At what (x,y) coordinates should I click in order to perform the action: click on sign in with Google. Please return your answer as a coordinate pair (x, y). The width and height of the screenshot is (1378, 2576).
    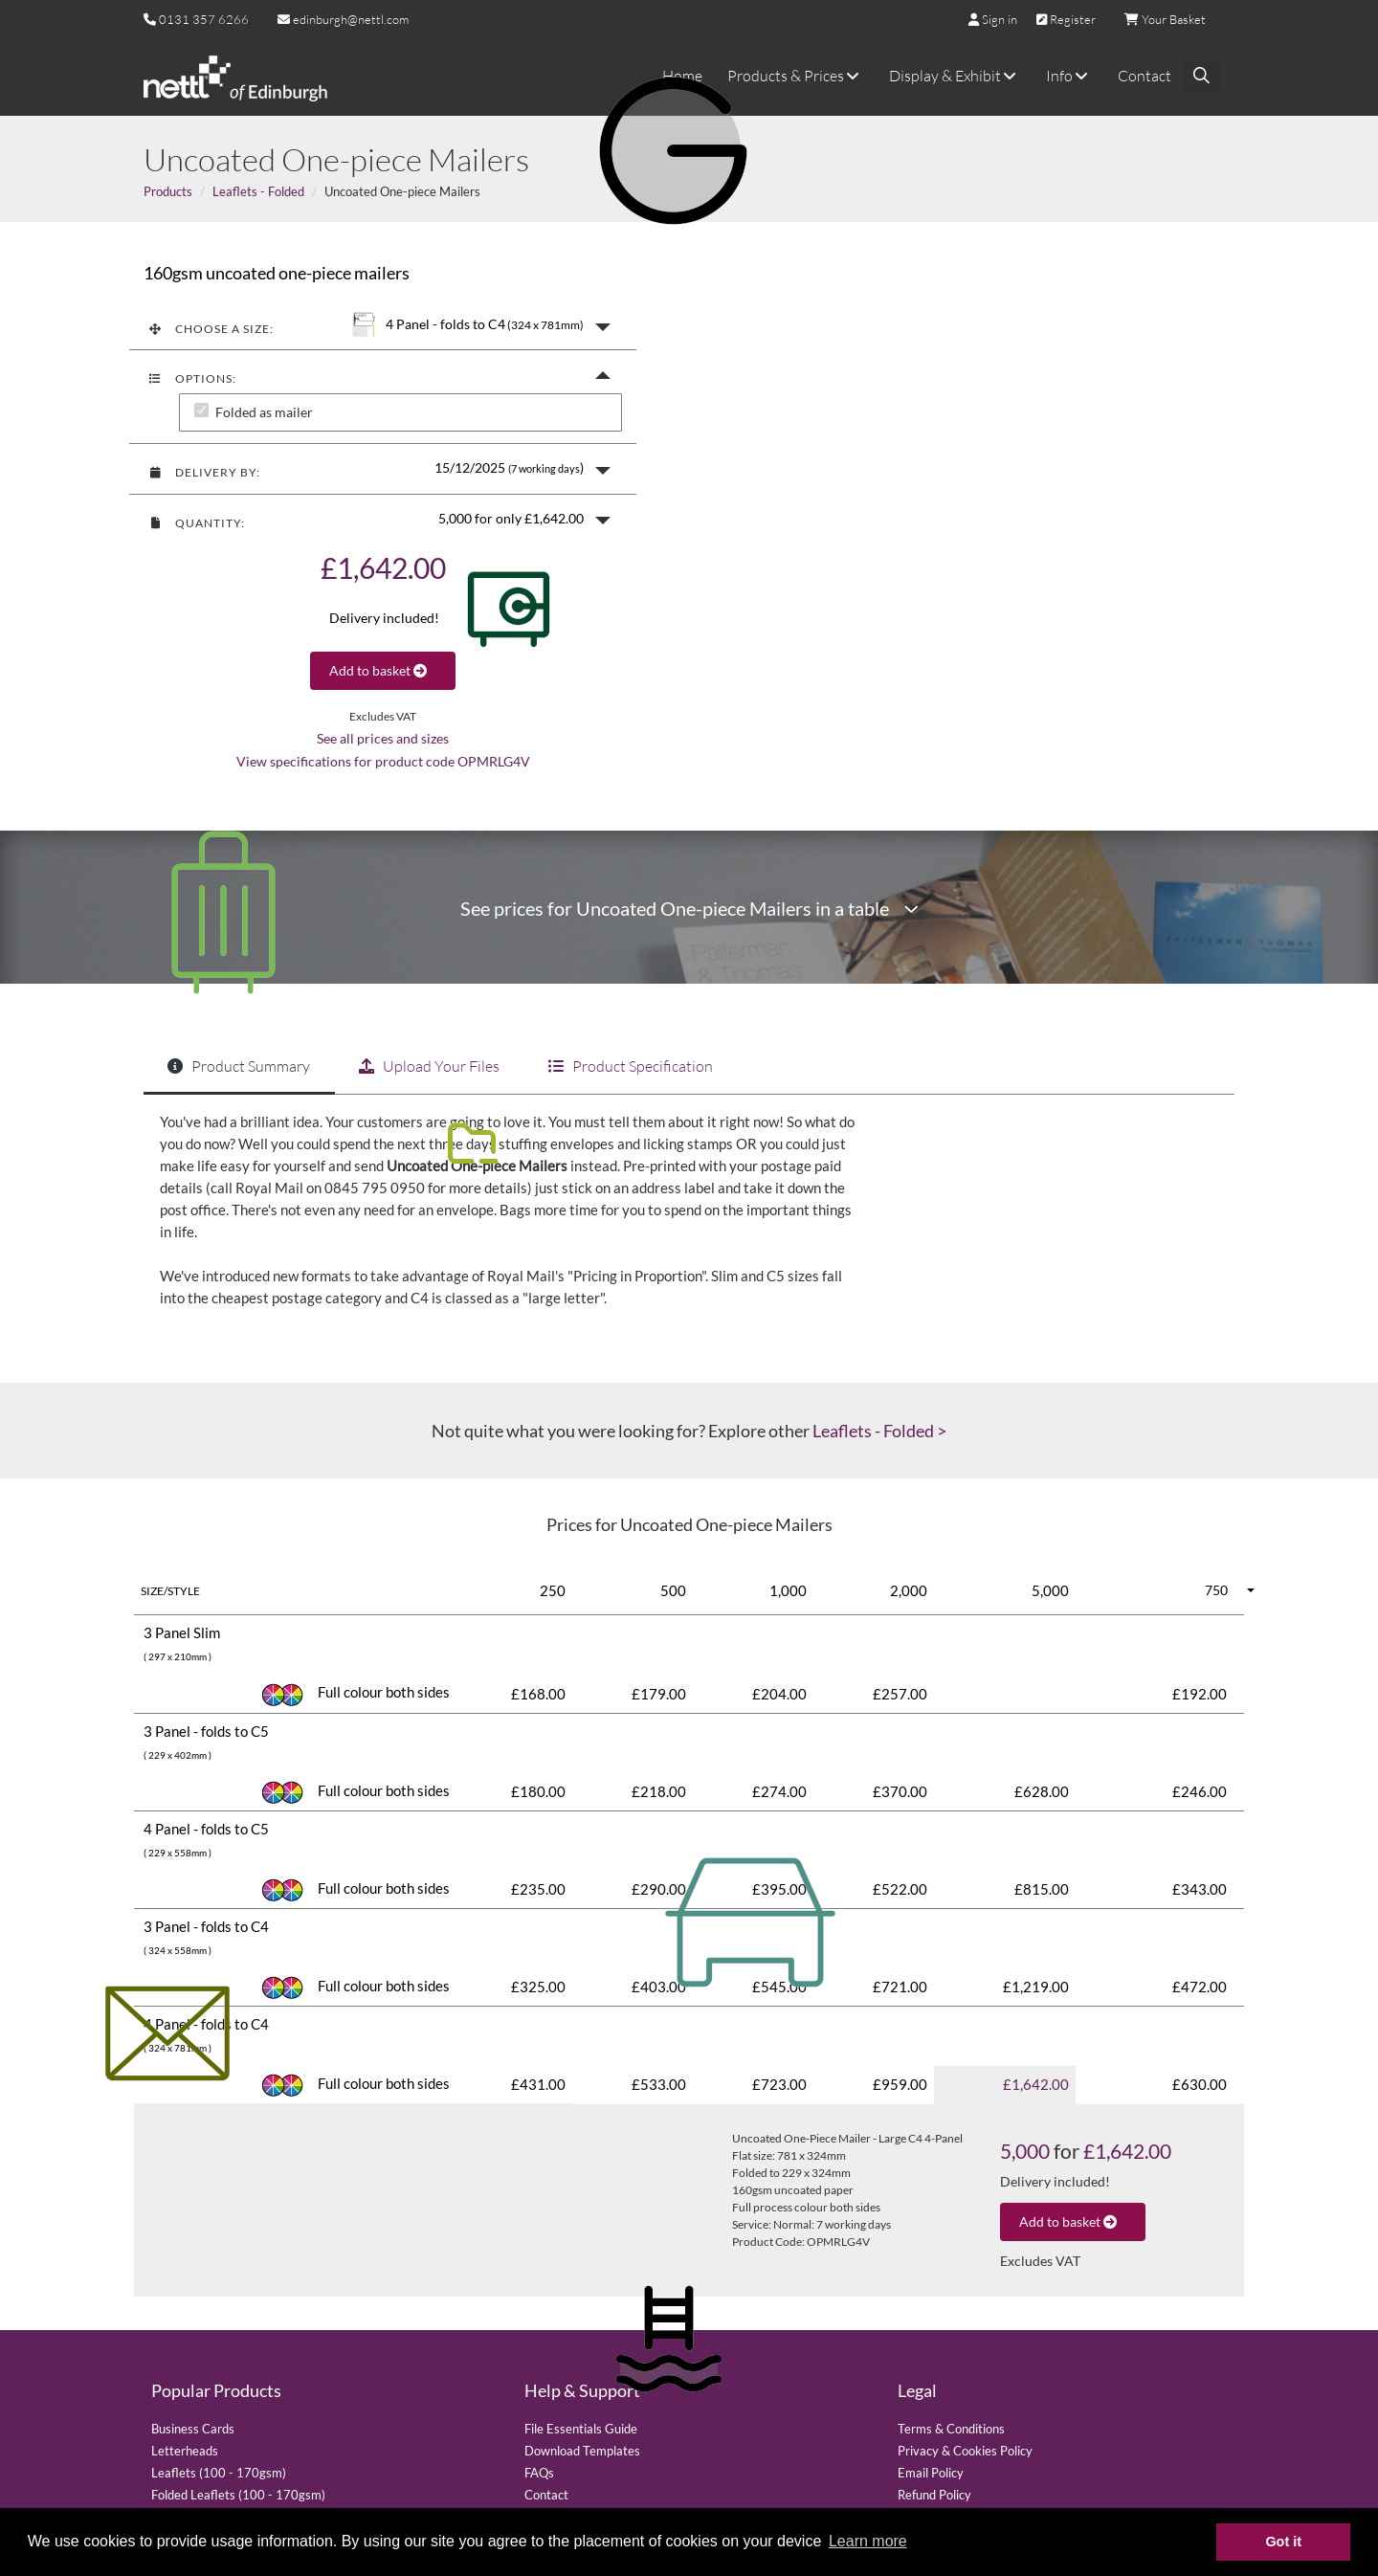
    Looking at the image, I should click on (673, 150).